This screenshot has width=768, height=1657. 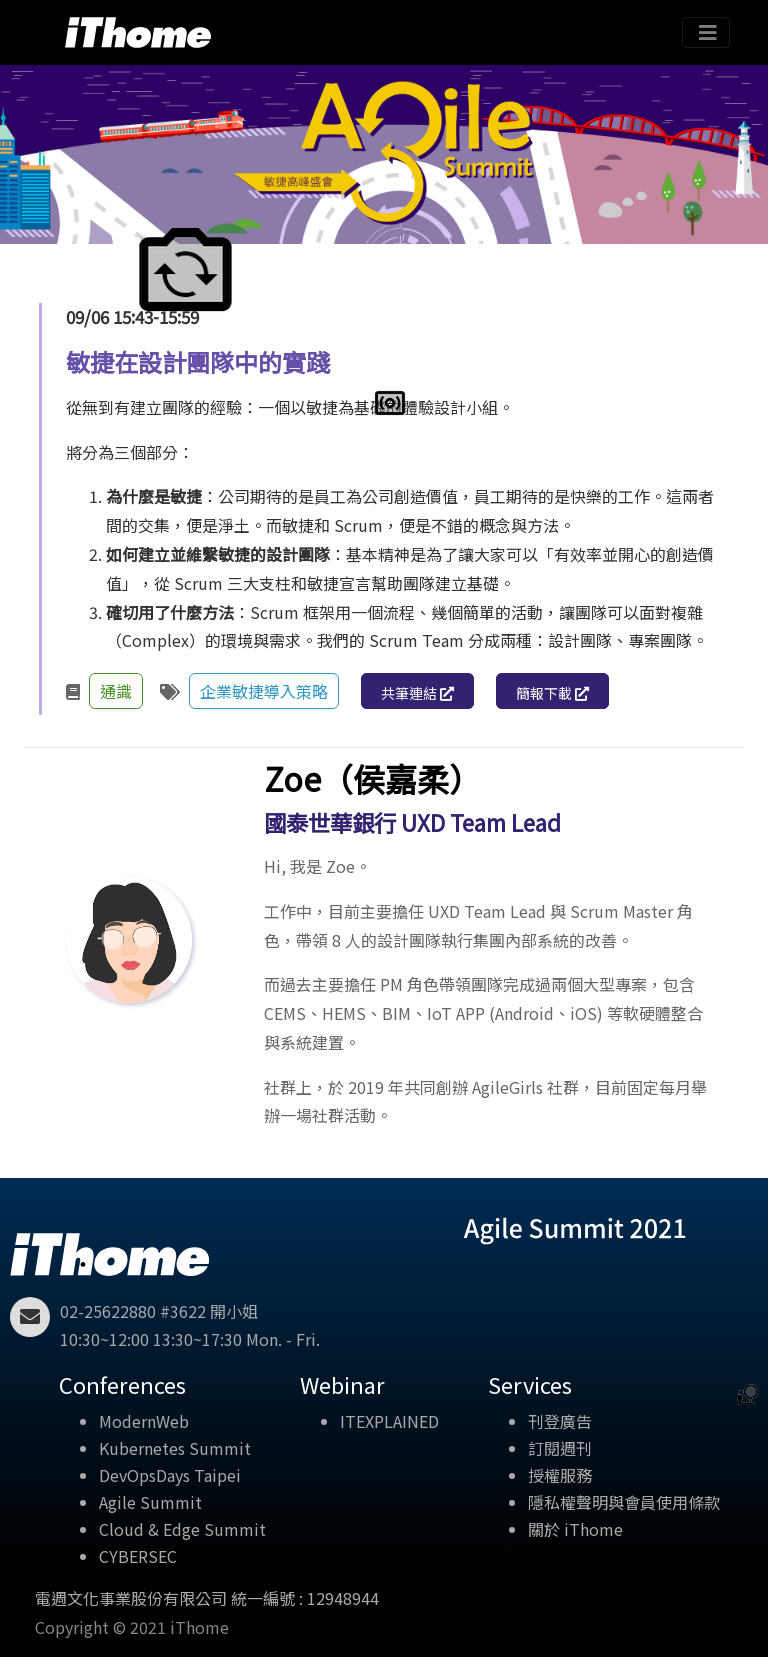 What do you see at coordinates (185, 269) in the screenshot?
I see `switch between front and rear camera` at bounding box center [185, 269].